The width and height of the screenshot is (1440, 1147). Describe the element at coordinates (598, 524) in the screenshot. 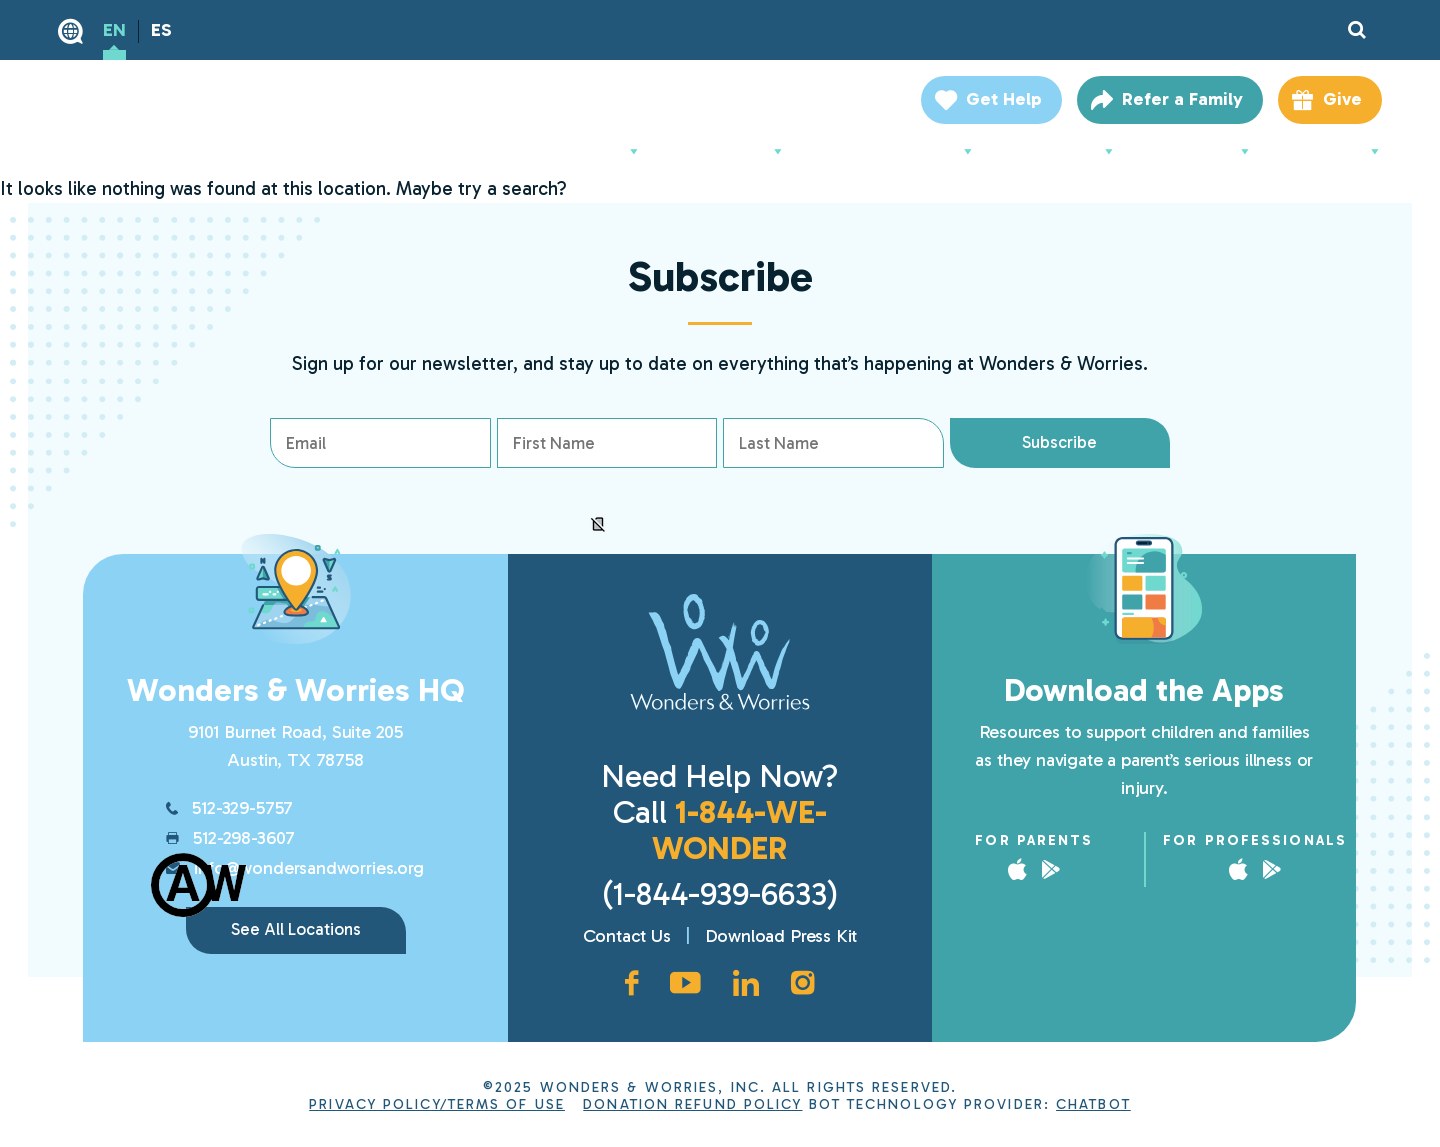

I see `indicates no sim card detected` at that location.